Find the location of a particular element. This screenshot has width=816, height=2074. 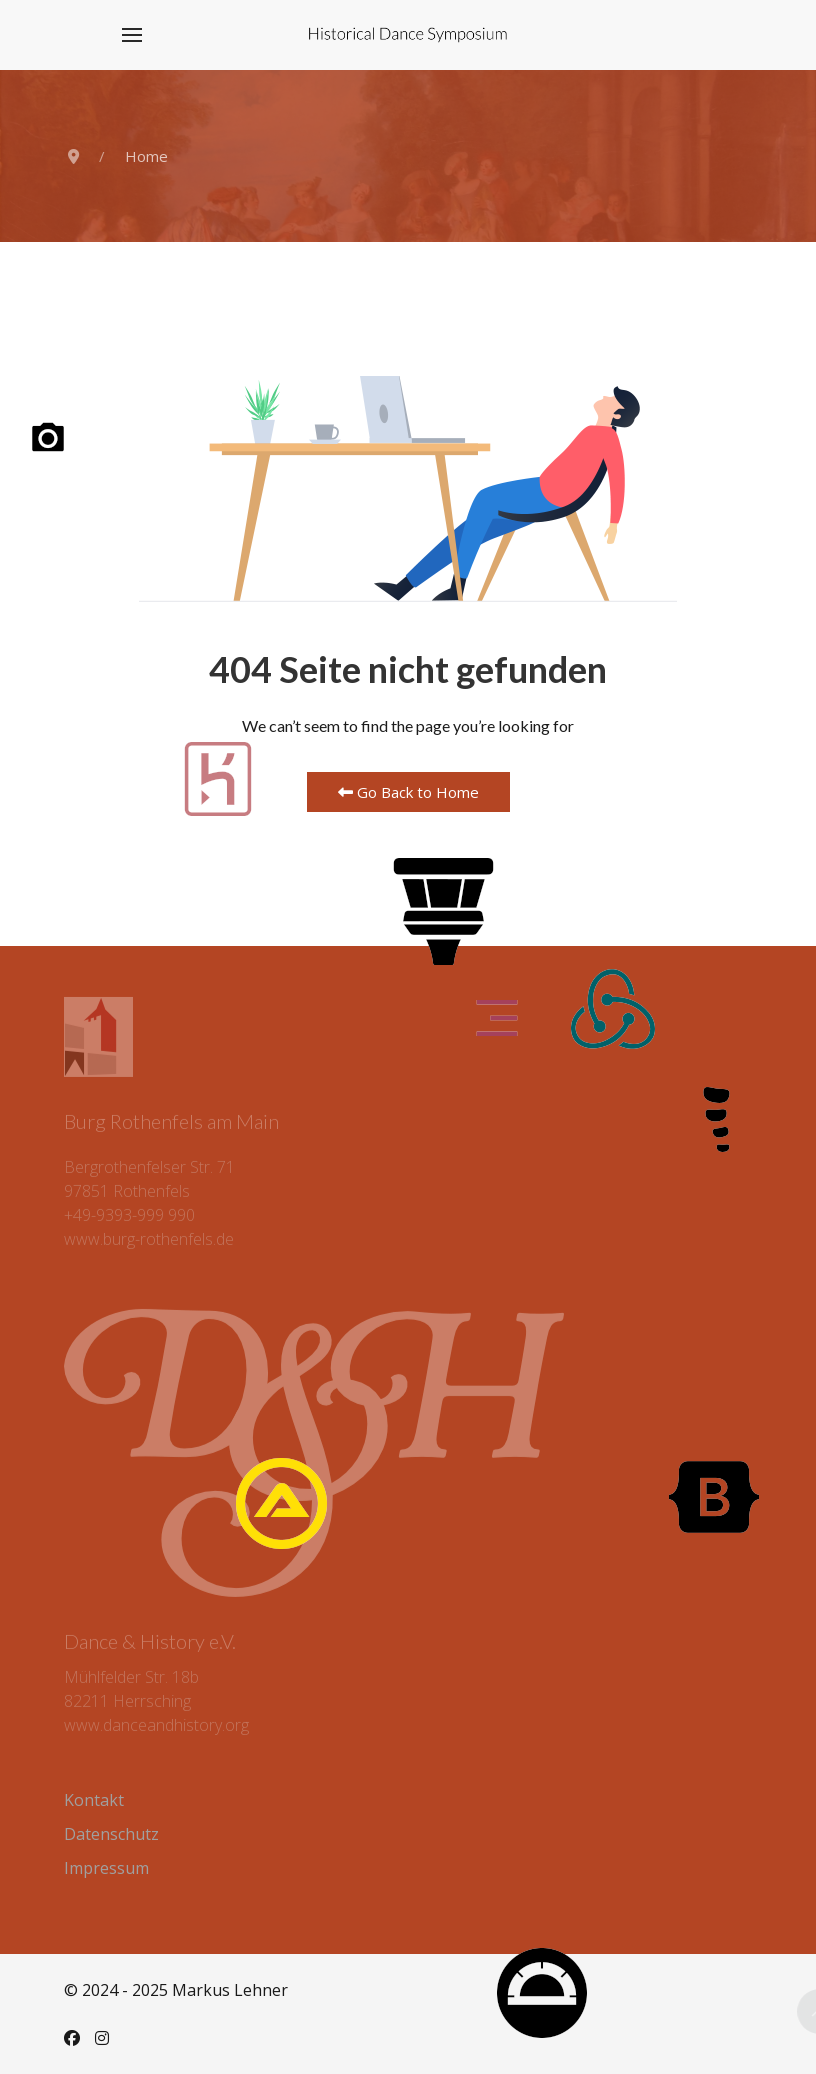

spine game engine logo is located at coordinates (716, 1119).